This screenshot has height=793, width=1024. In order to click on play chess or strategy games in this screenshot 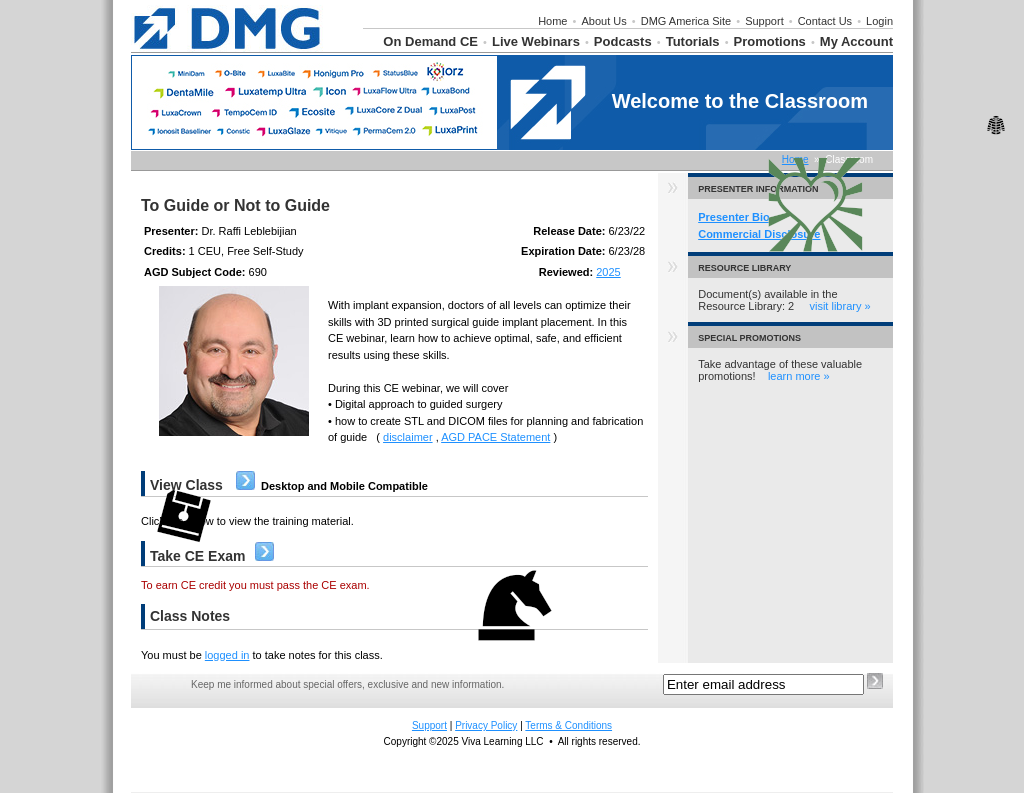, I will do `click(515, 599)`.